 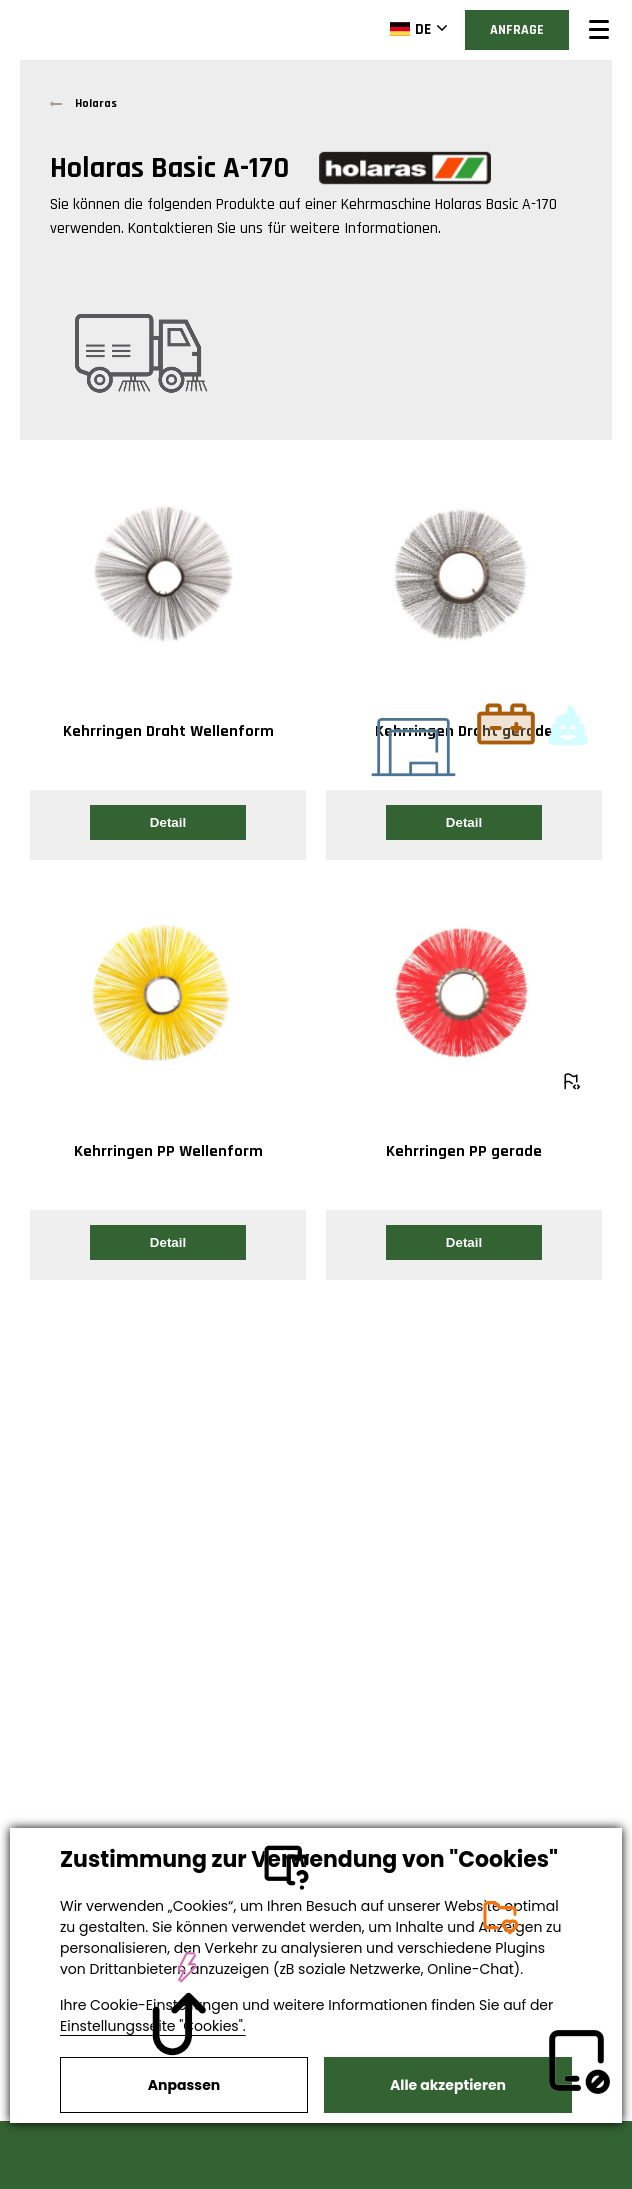 I want to click on cancel iPad connection or pairing, so click(x=576, y=2060).